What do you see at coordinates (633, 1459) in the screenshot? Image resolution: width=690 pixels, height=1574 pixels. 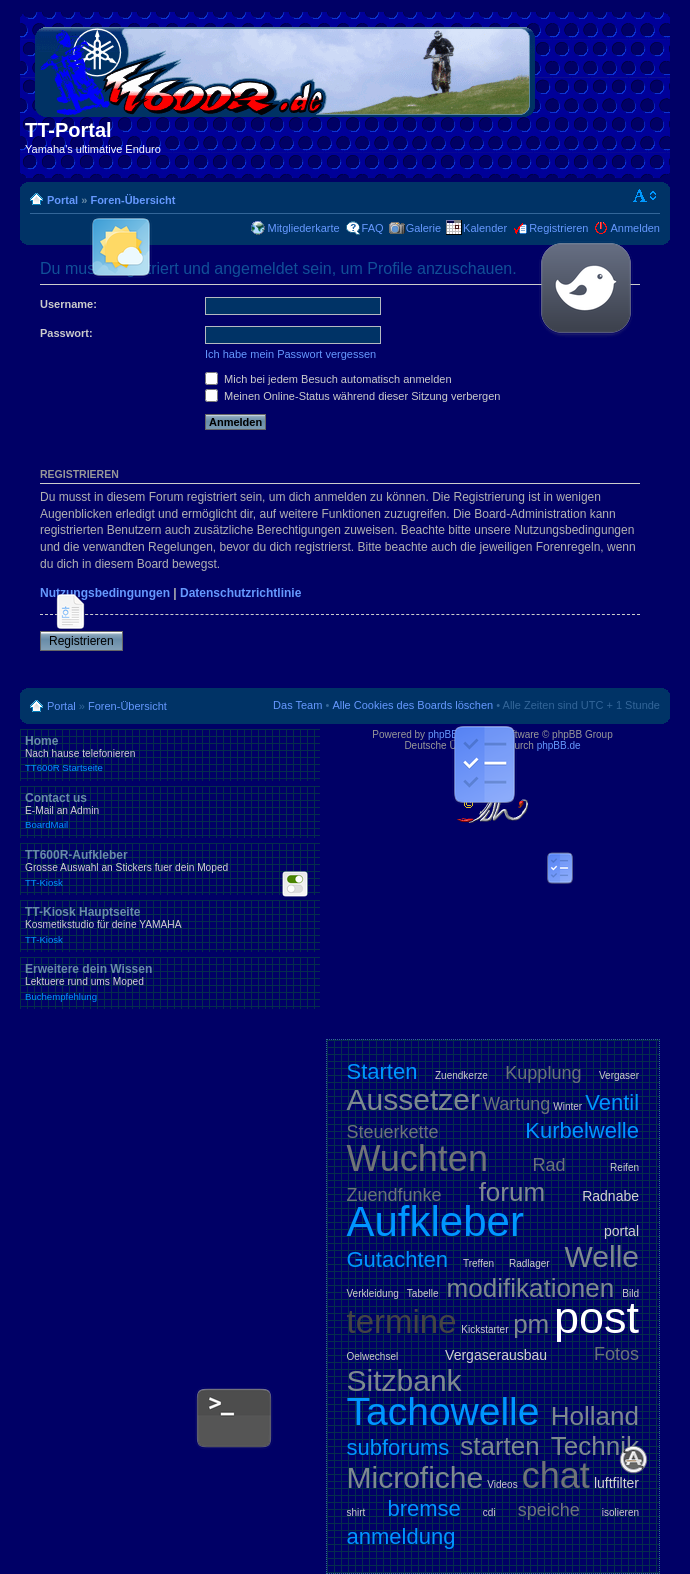 I see `open the software updater application` at bounding box center [633, 1459].